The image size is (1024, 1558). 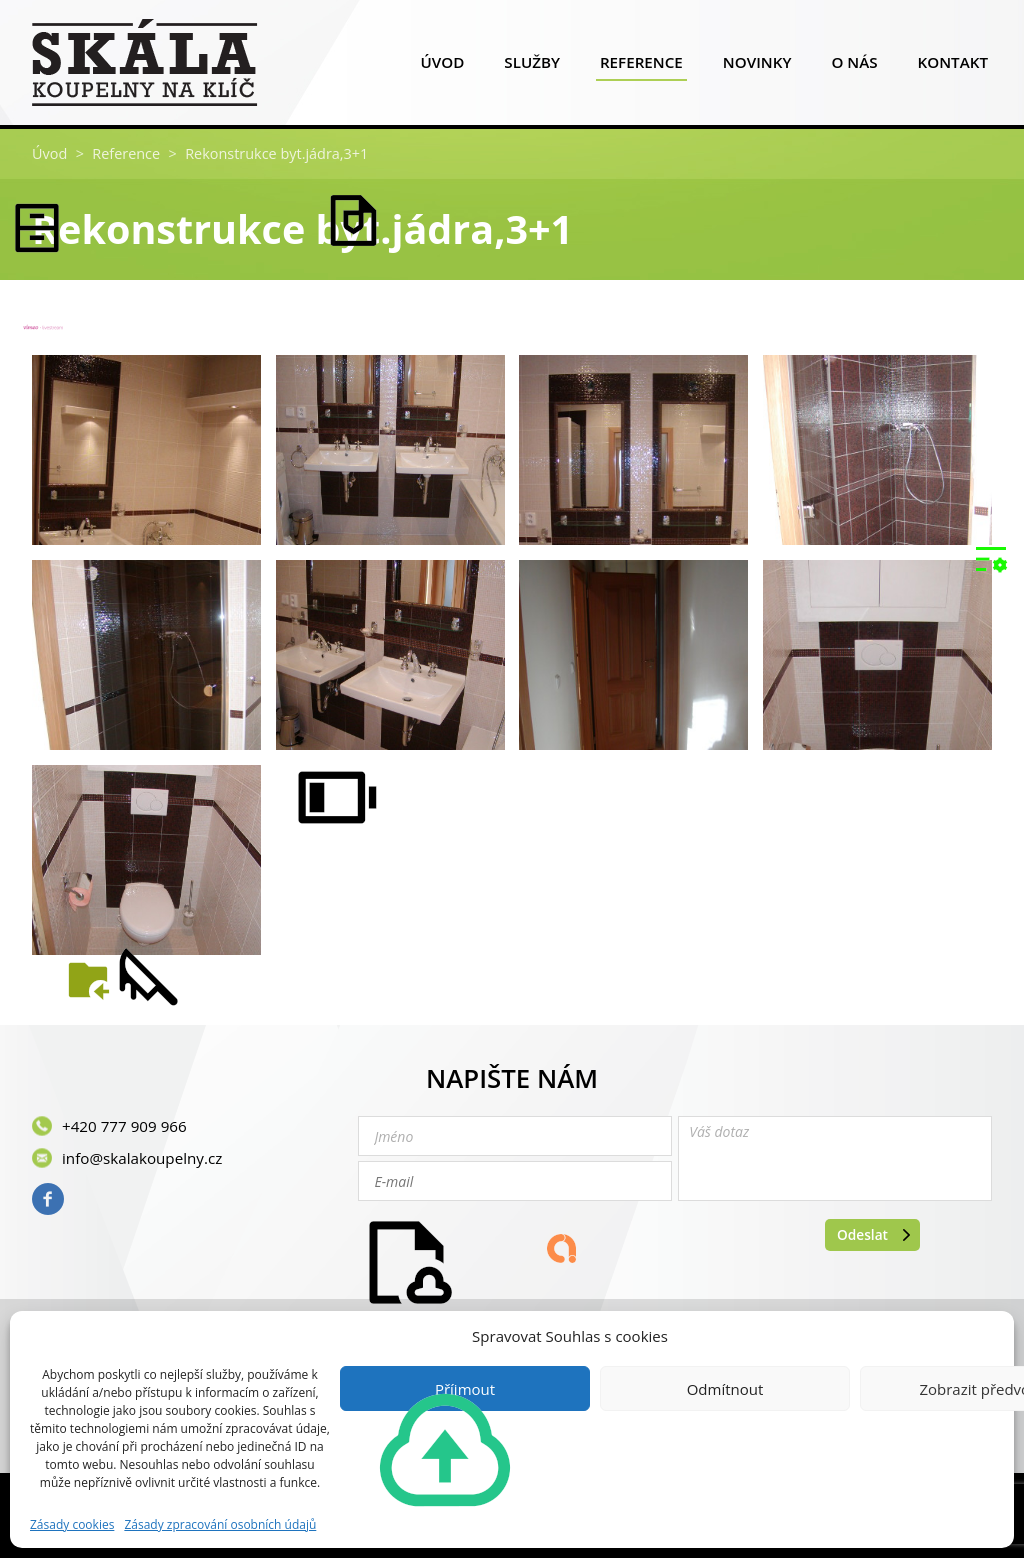 I want to click on open vimeo livestream app, so click(x=43, y=327).